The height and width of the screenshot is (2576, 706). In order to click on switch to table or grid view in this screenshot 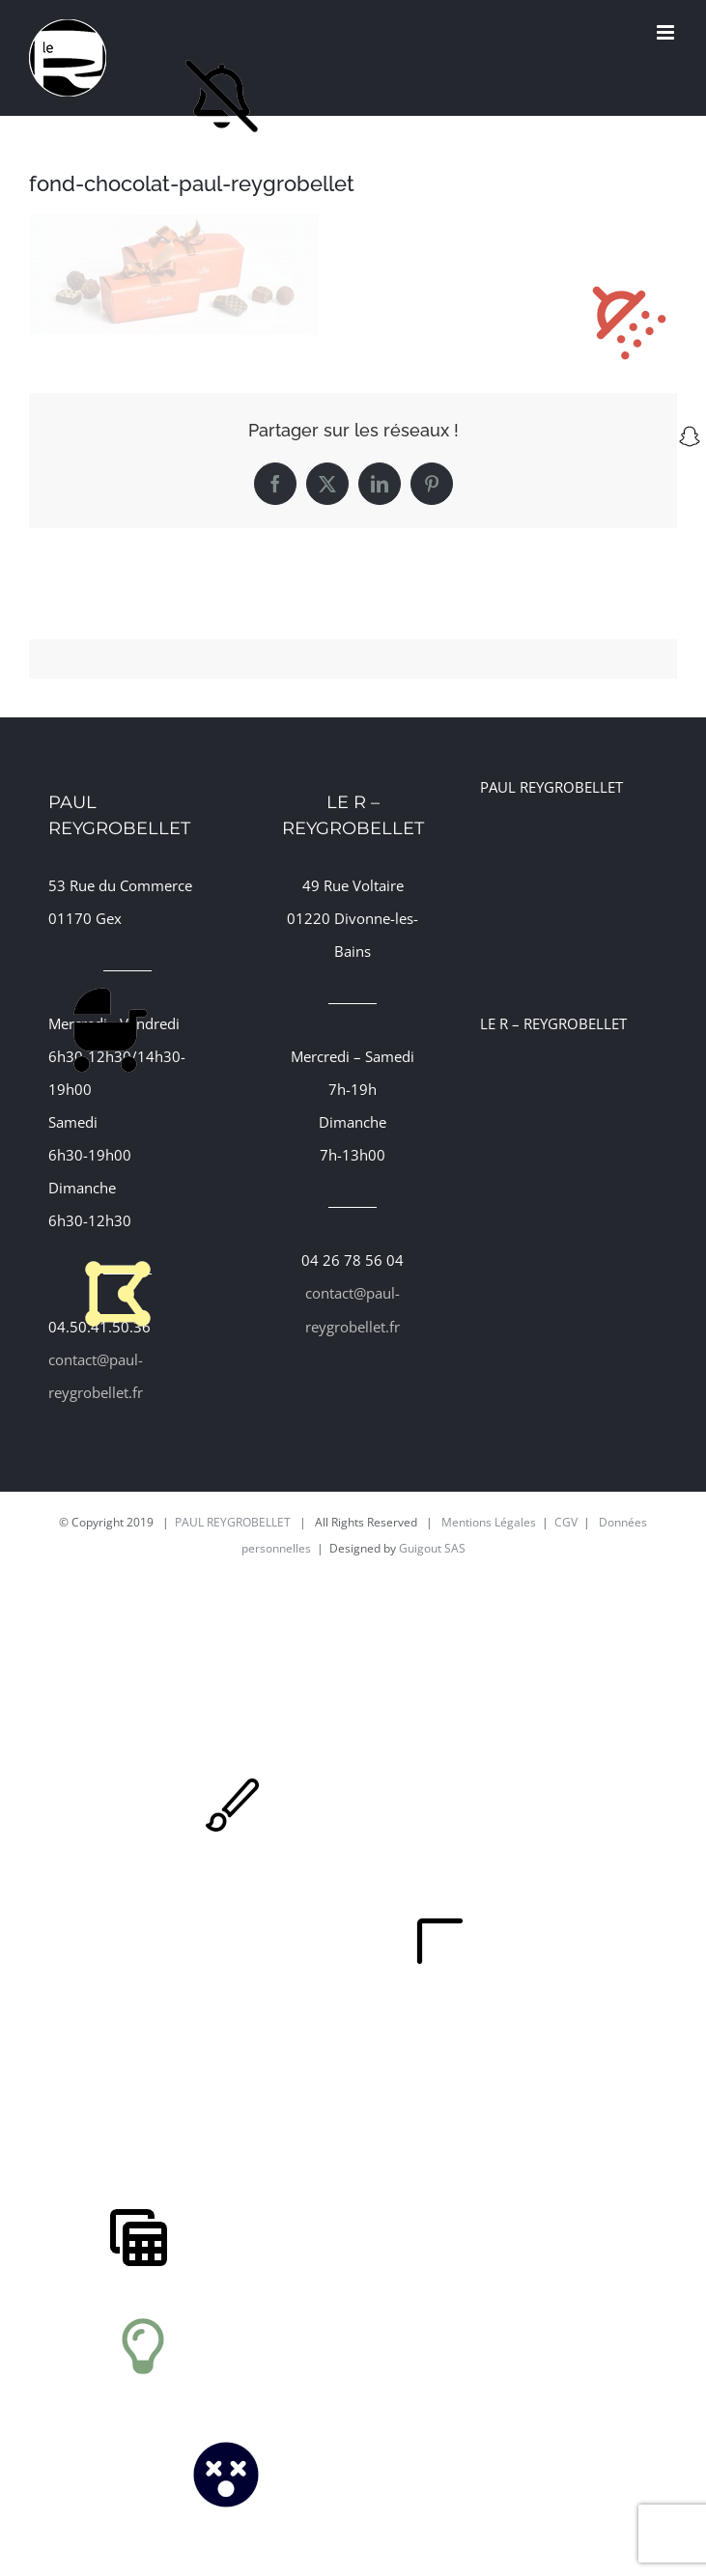, I will do `click(138, 2237)`.